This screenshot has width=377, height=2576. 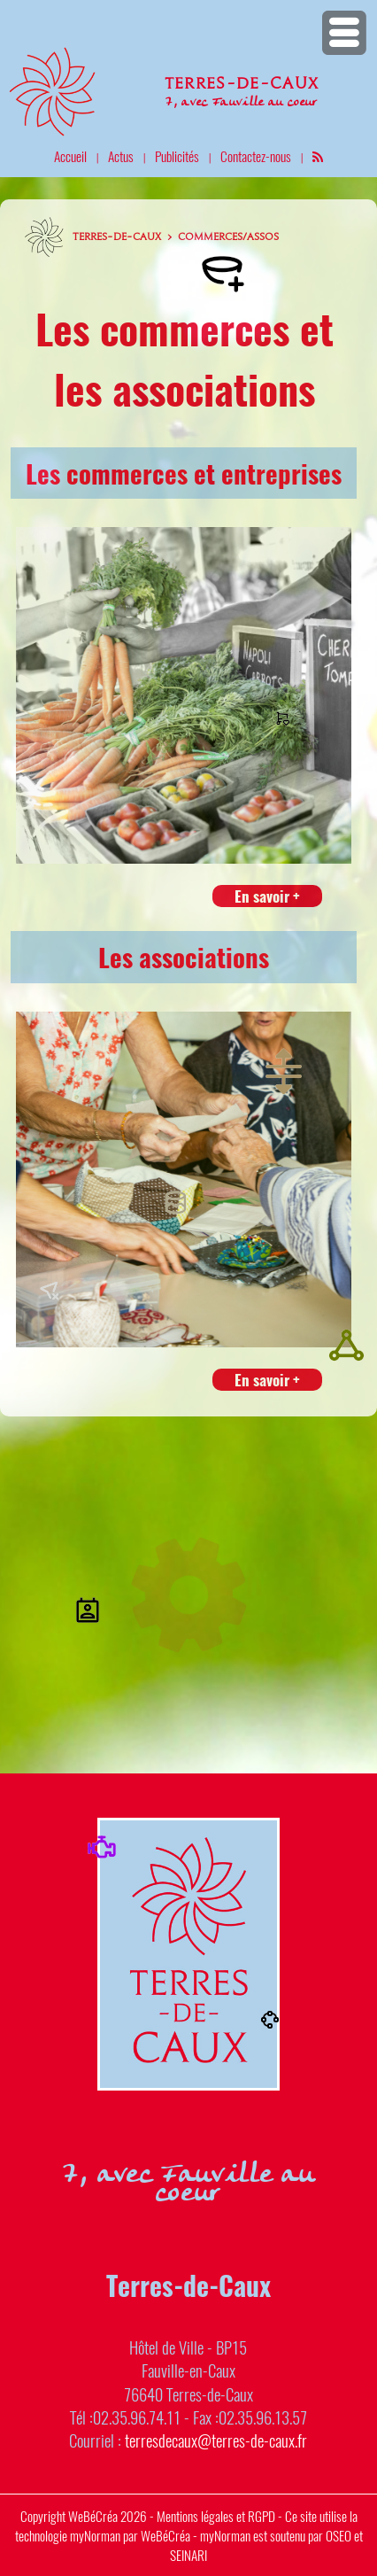 I want to click on split content vertically, so click(x=283, y=1071).